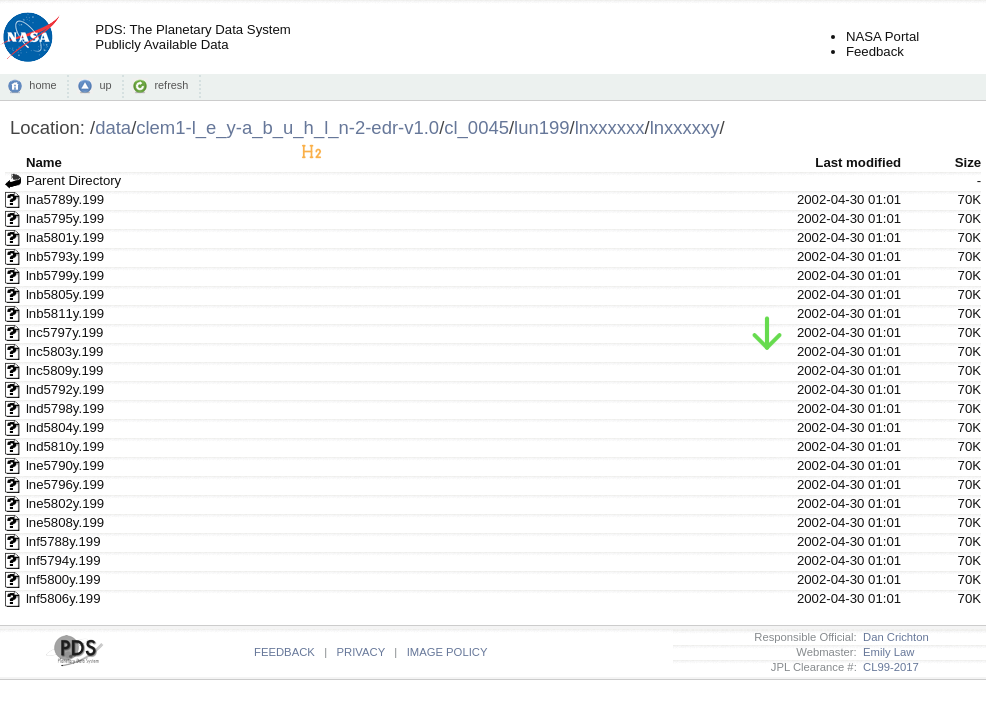 Image resolution: width=986 pixels, height=720 pixels. What do you see at coordinates (767, 333) in the screenshot?
I see `download a file or content` at bounding box center [767, 333].